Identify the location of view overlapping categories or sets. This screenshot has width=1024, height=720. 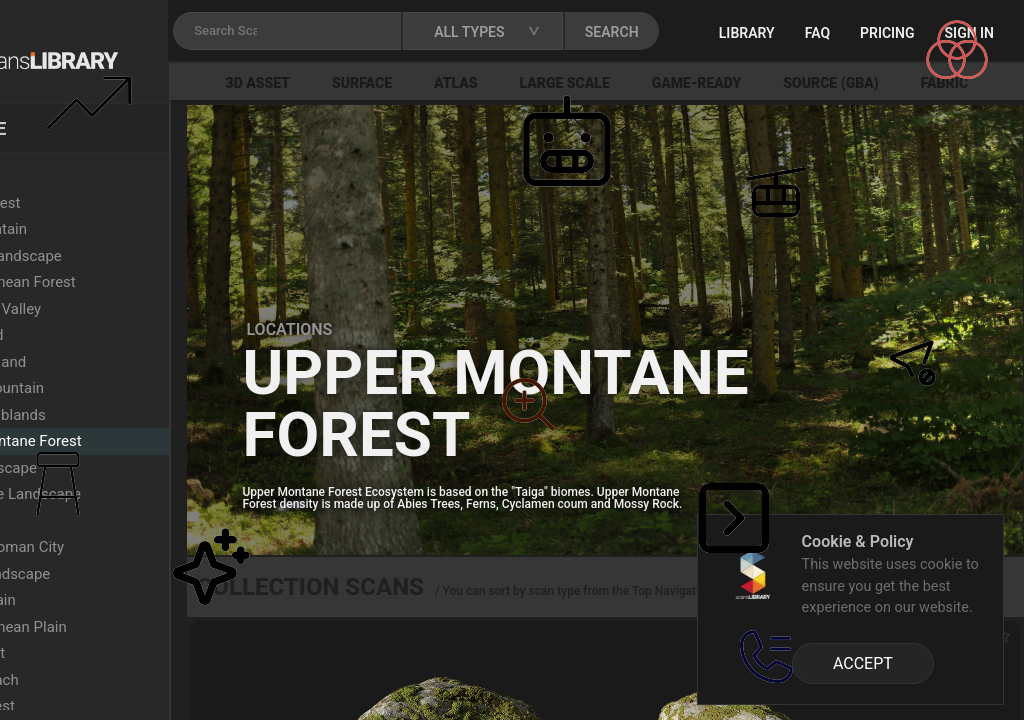
(957, 51).